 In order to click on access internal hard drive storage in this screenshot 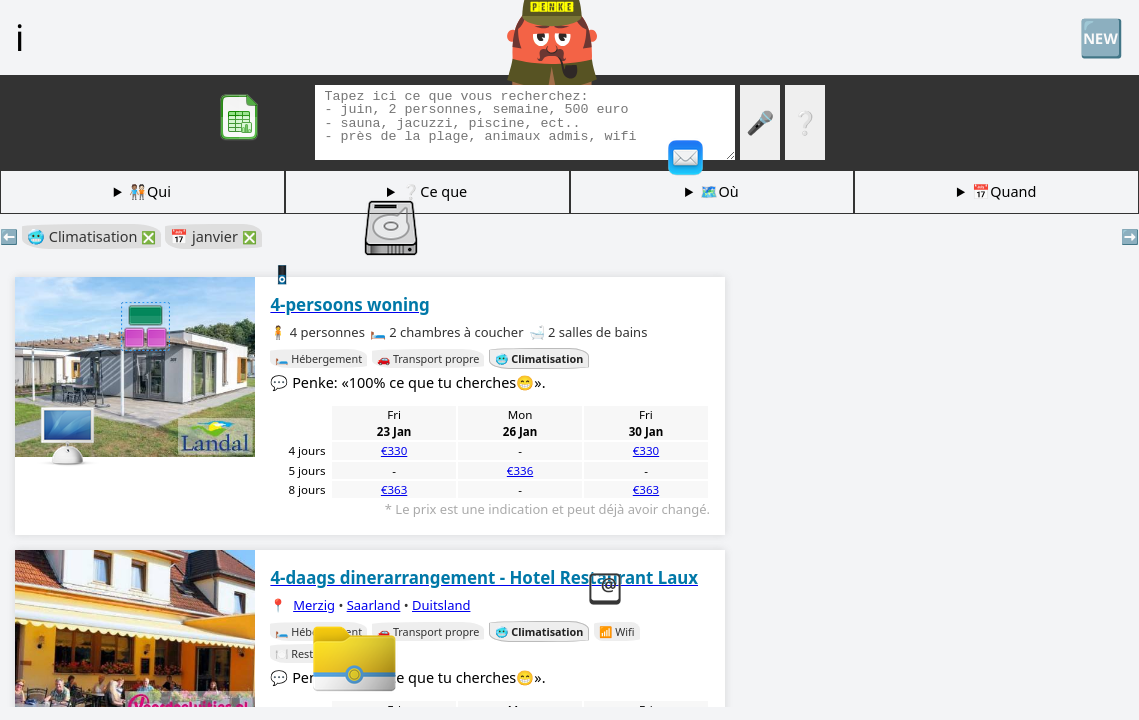, I will do `click(391, 228)`.